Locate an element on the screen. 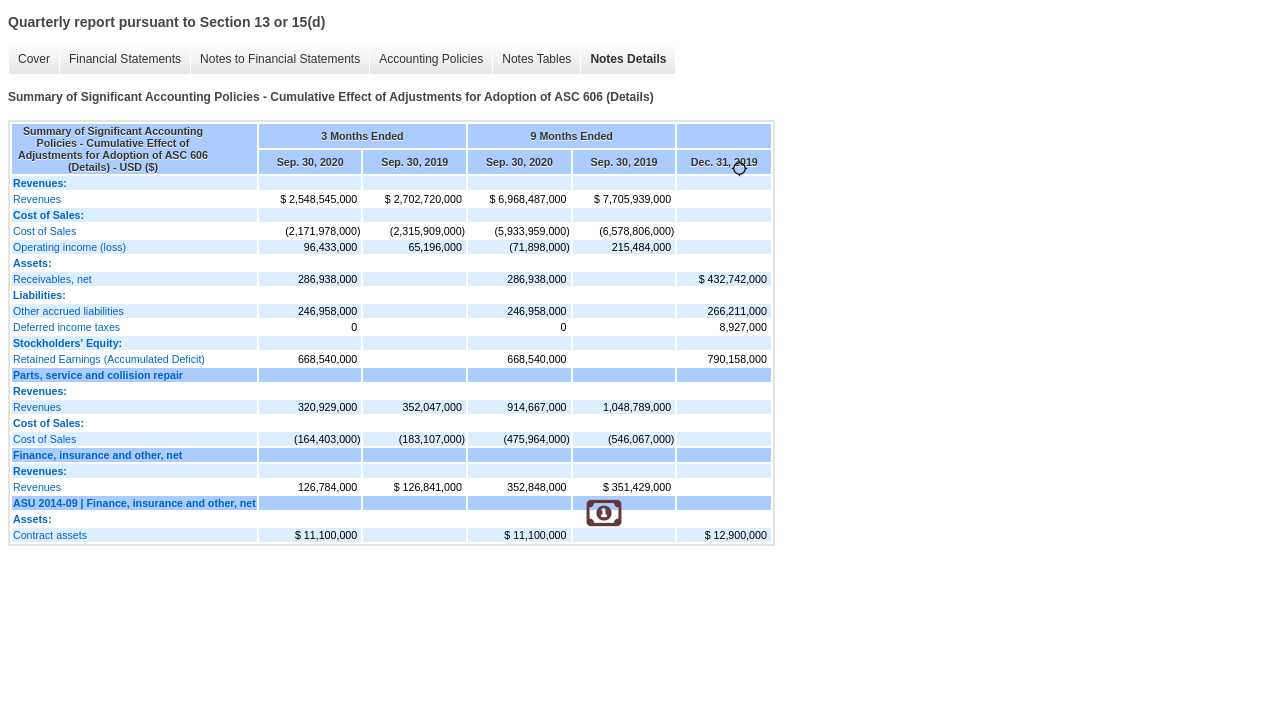  GPS signal not yet acquired is located at coordinates (739, 168).